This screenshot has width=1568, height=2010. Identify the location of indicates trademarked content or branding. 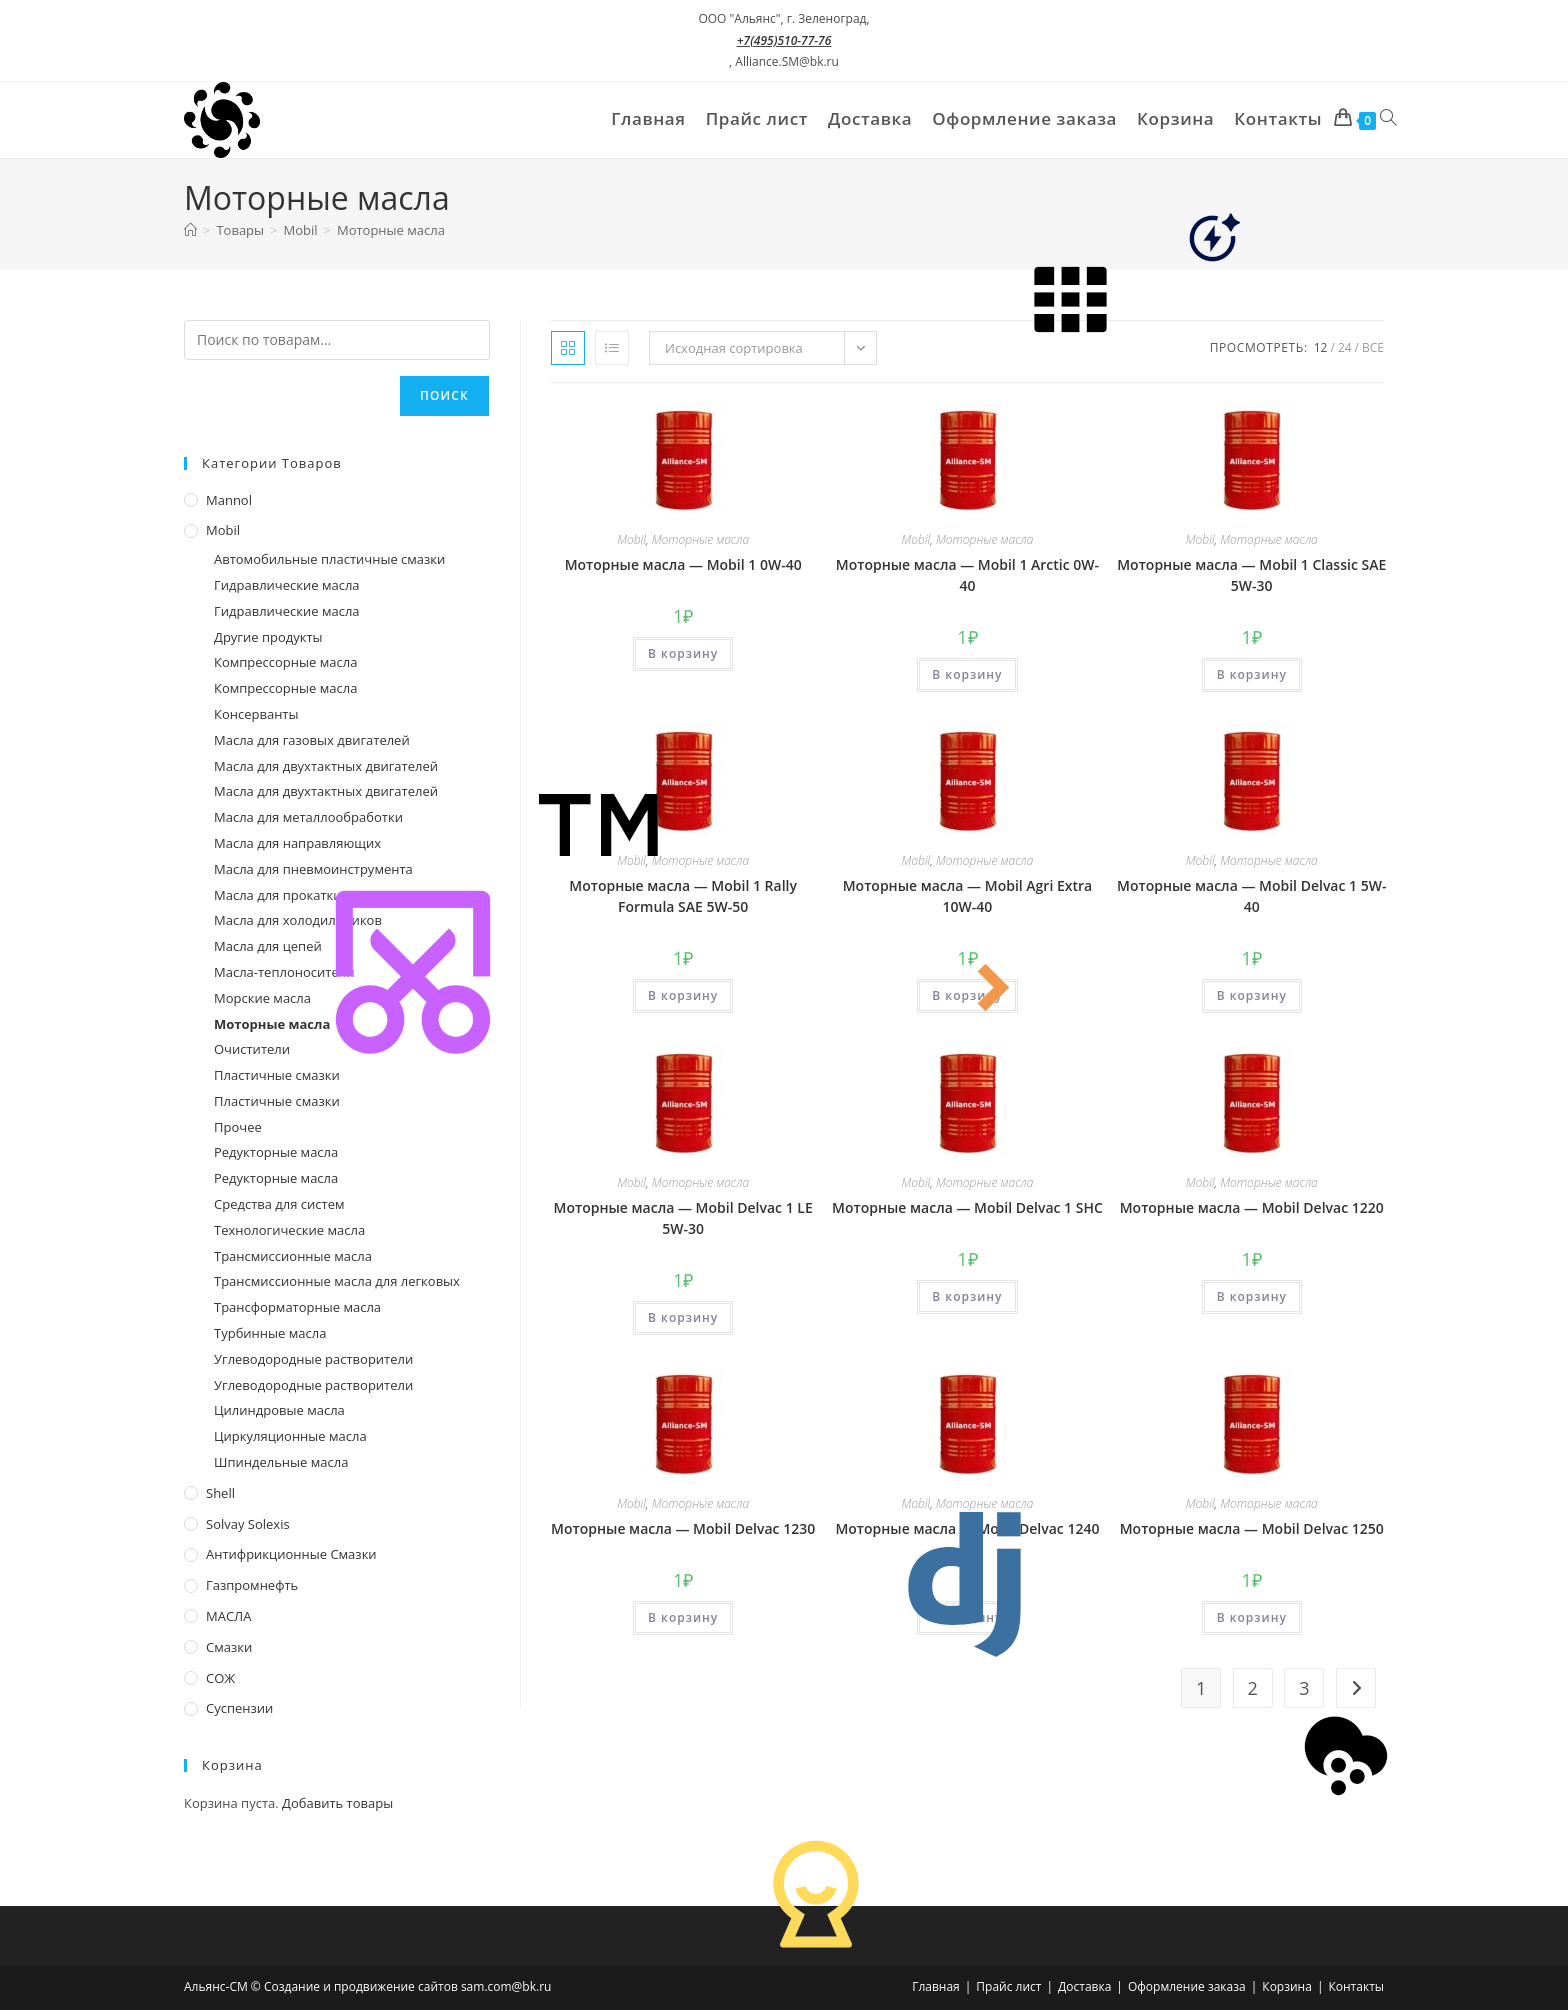
(601, 825).